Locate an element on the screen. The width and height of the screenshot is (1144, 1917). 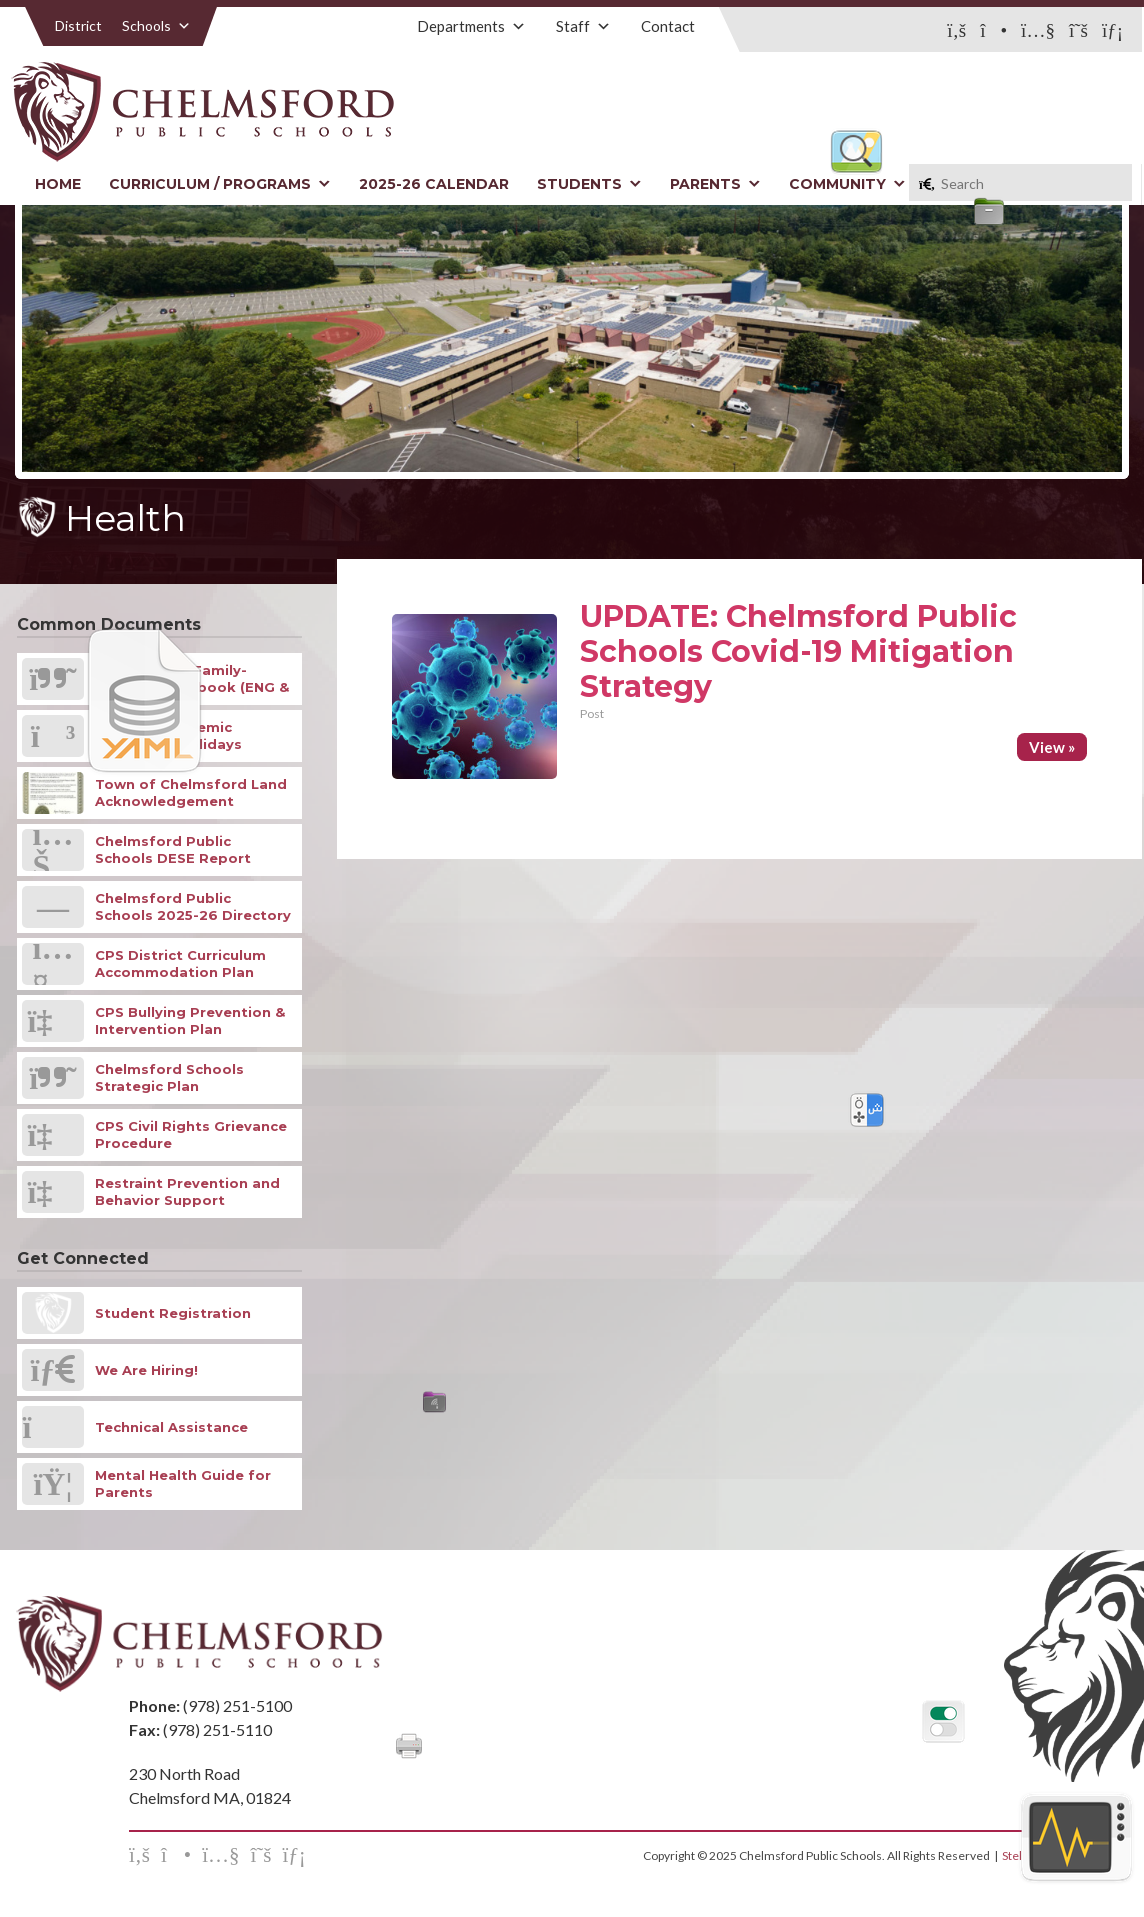
open the character map application is located at coordinates (867, 1110).